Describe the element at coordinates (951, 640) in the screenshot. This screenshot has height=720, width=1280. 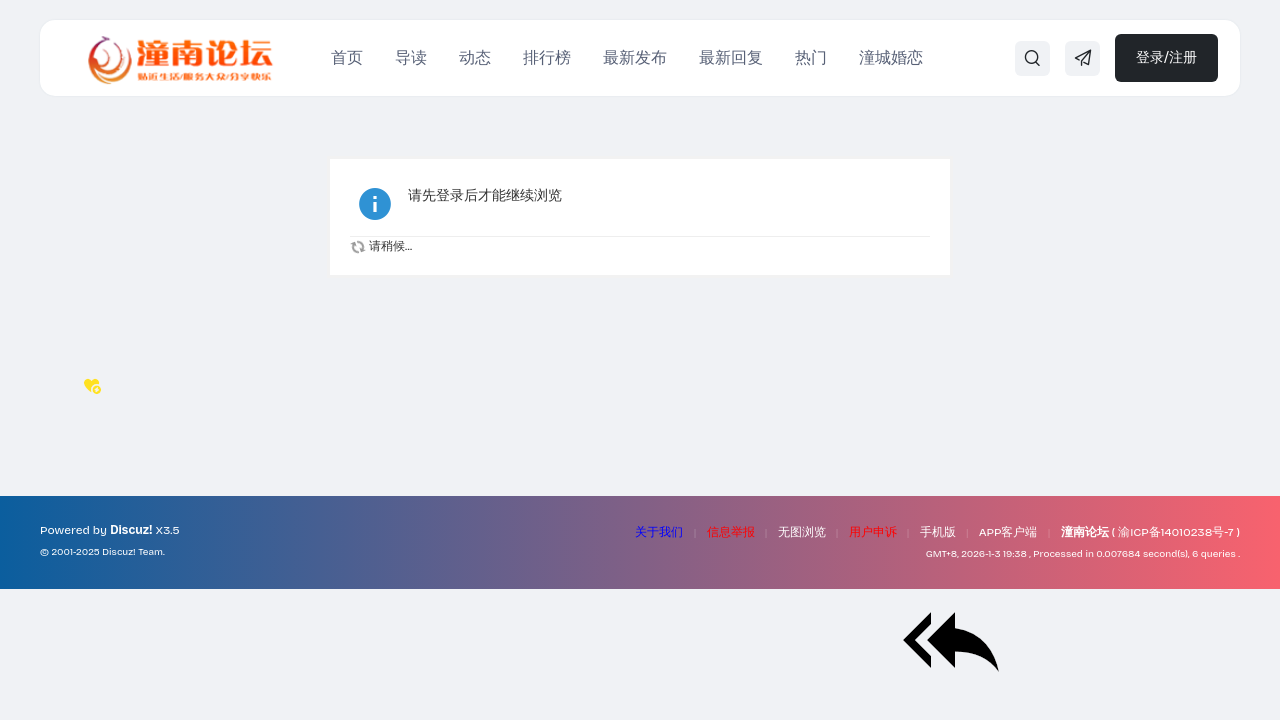
I see `reply to all recipients of a message` at that location.